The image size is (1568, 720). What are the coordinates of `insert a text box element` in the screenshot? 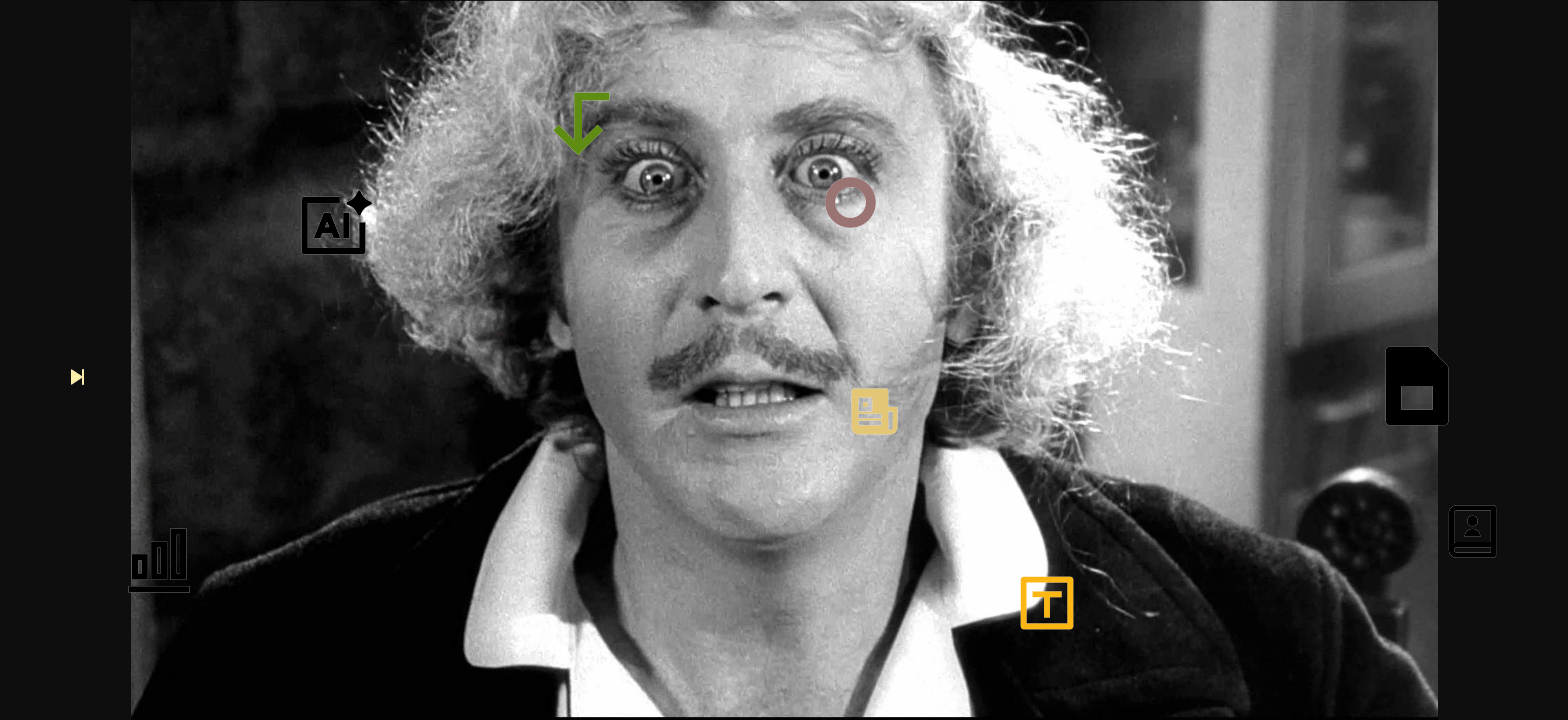 It's located at (1047, 603).